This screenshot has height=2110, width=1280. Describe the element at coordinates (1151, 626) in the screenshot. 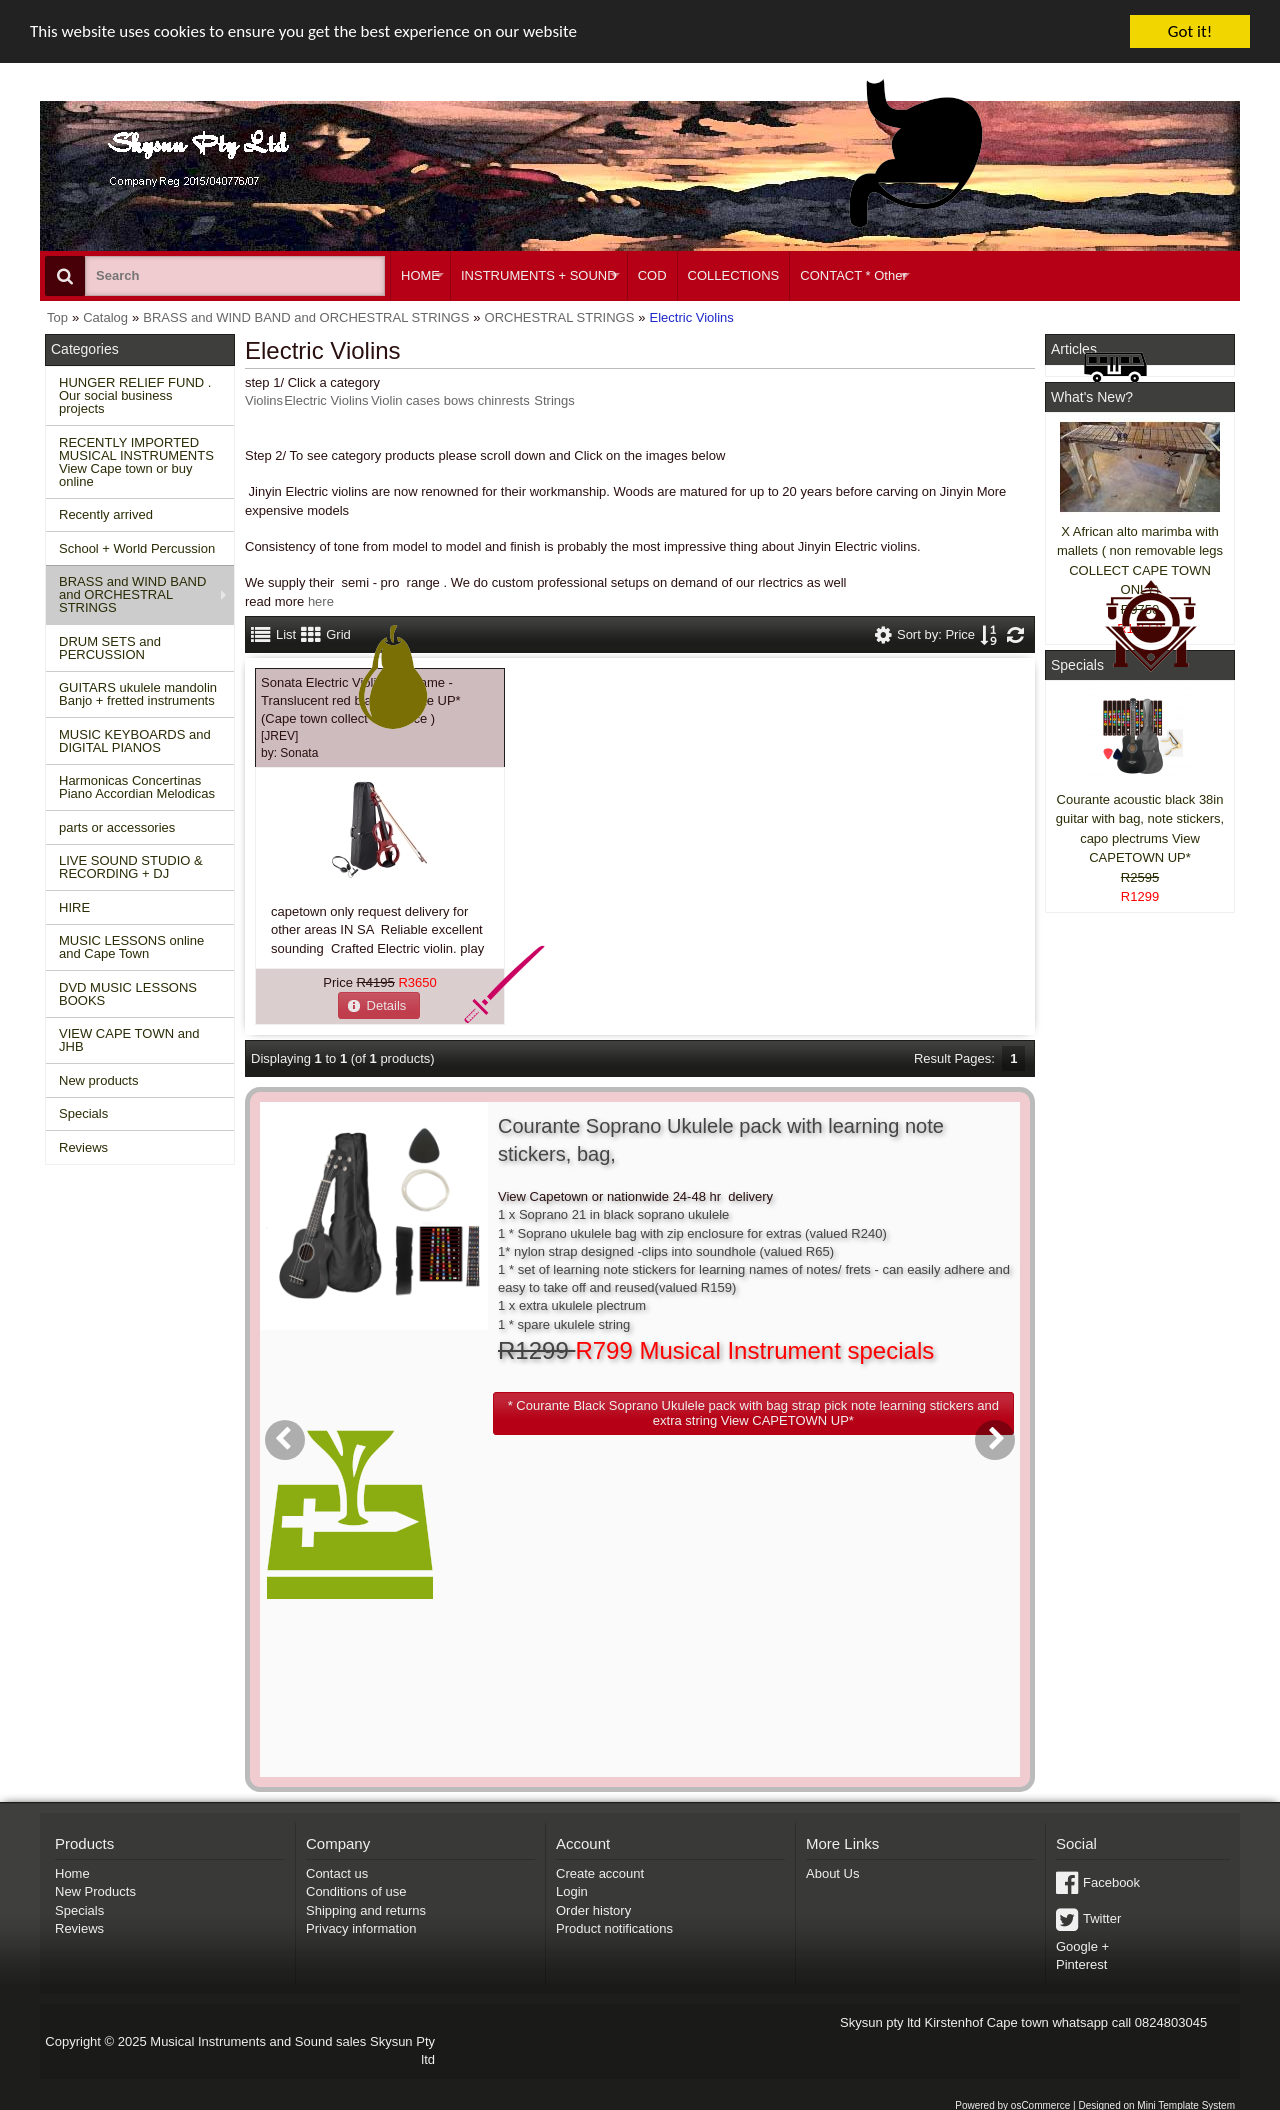

I see `decorative emblem or badge for a game achievement` at that location.